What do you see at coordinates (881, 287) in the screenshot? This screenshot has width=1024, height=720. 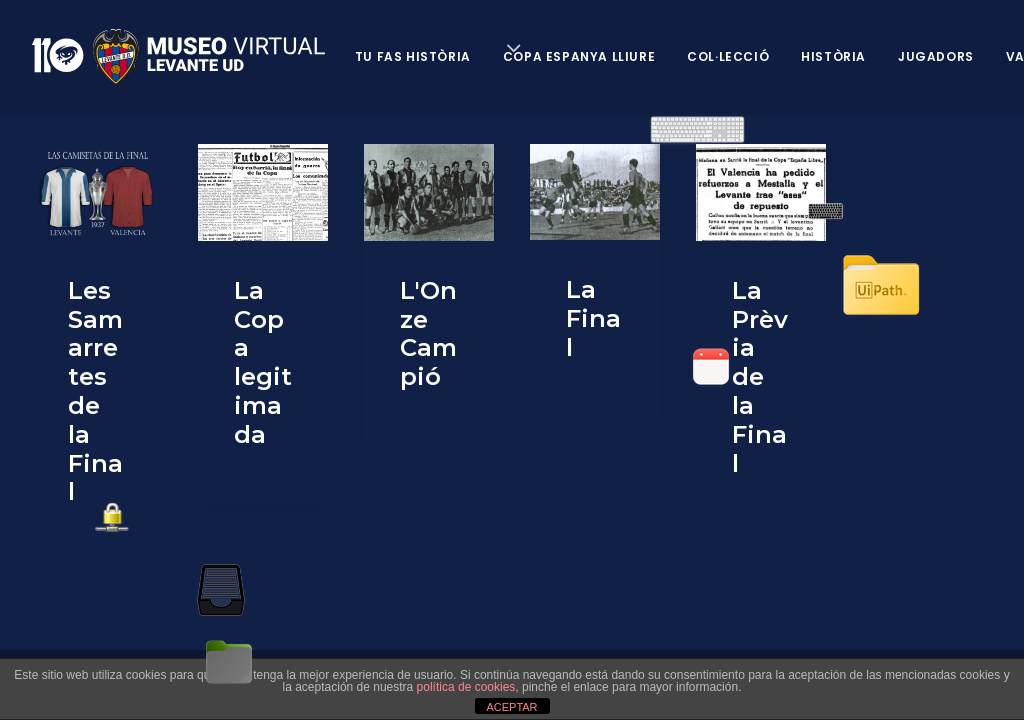 I see `open folder containing UiPath automation projects` at bounding box center [881, 287].